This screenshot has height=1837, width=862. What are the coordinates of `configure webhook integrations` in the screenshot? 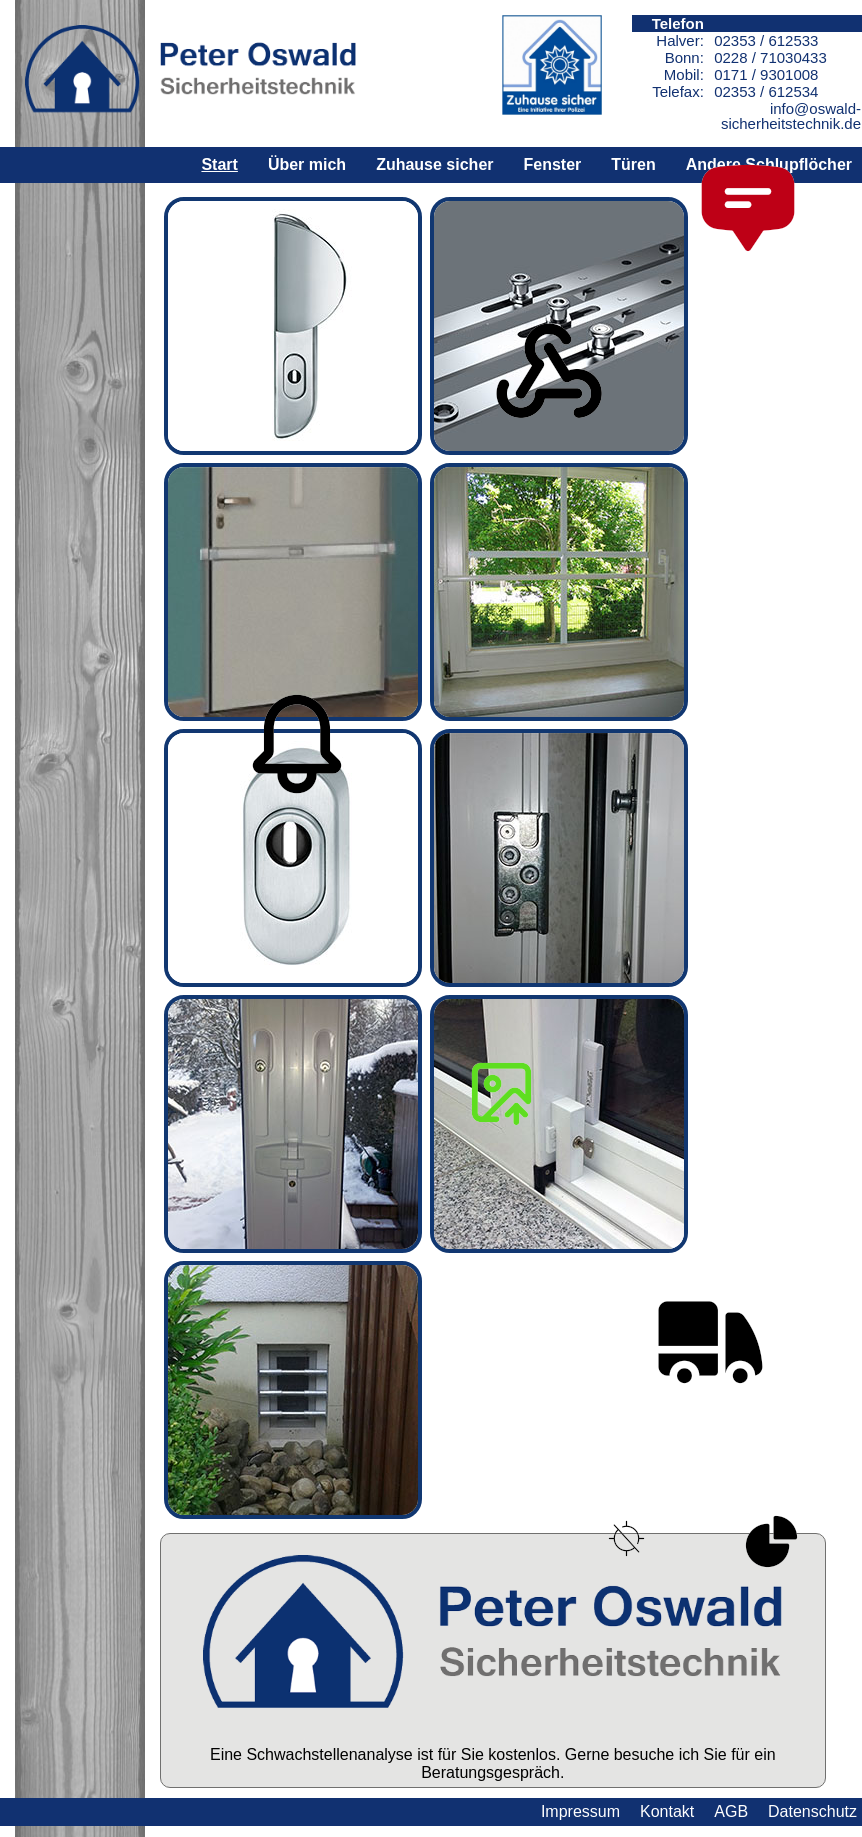 It's located at (549, 376).